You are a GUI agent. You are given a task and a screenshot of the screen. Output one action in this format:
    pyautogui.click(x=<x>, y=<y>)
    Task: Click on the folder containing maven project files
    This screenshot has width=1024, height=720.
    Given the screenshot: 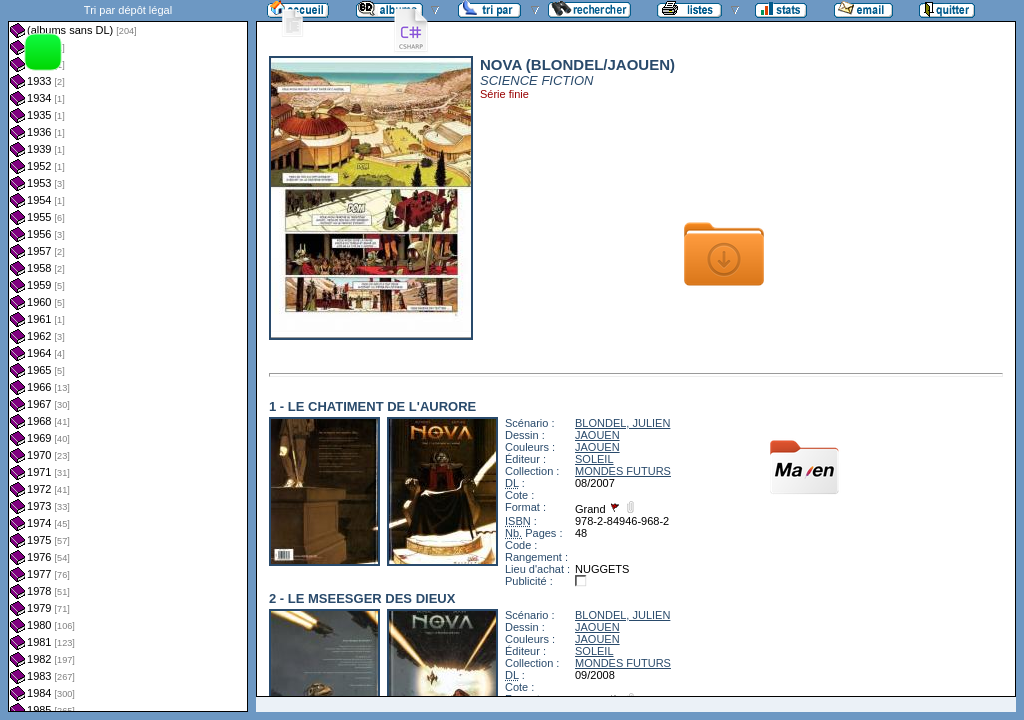 What is the action you would take?
    pyautogui.click(x=804, y=469)
    